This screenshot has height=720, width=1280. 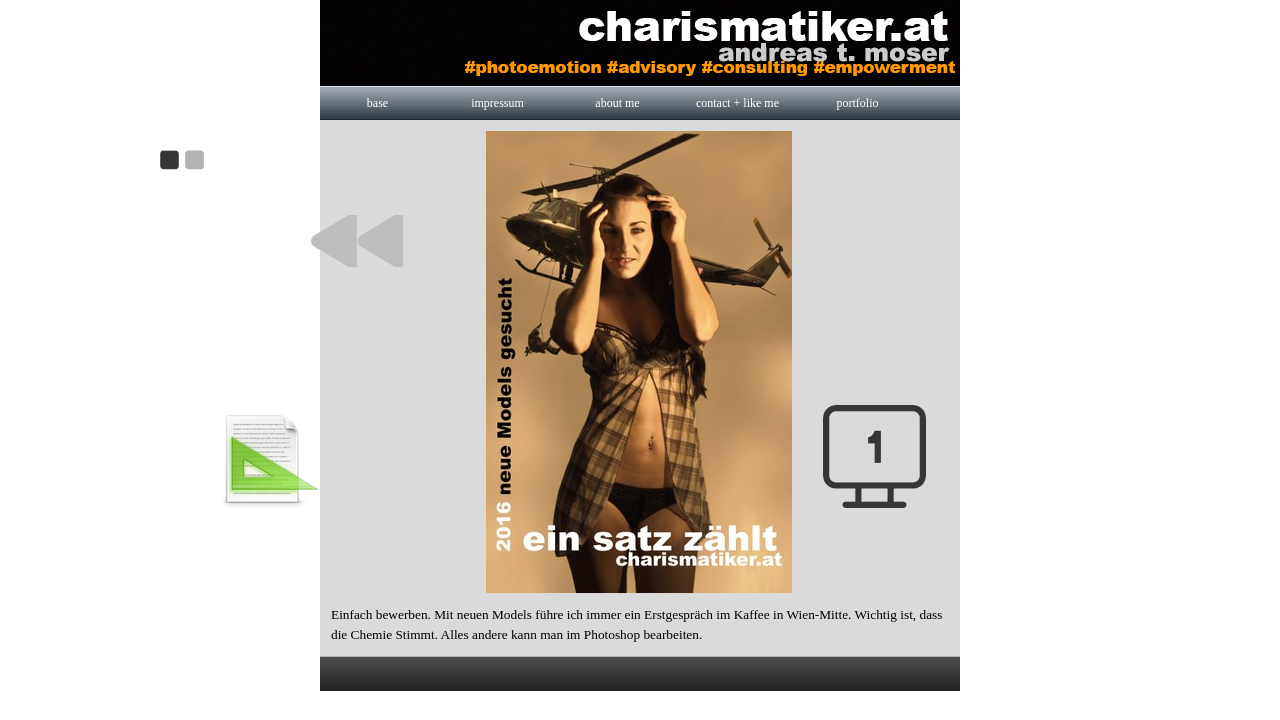 I want to click on display 1 in a multi-monitor setup, so click(x=874, y=456).